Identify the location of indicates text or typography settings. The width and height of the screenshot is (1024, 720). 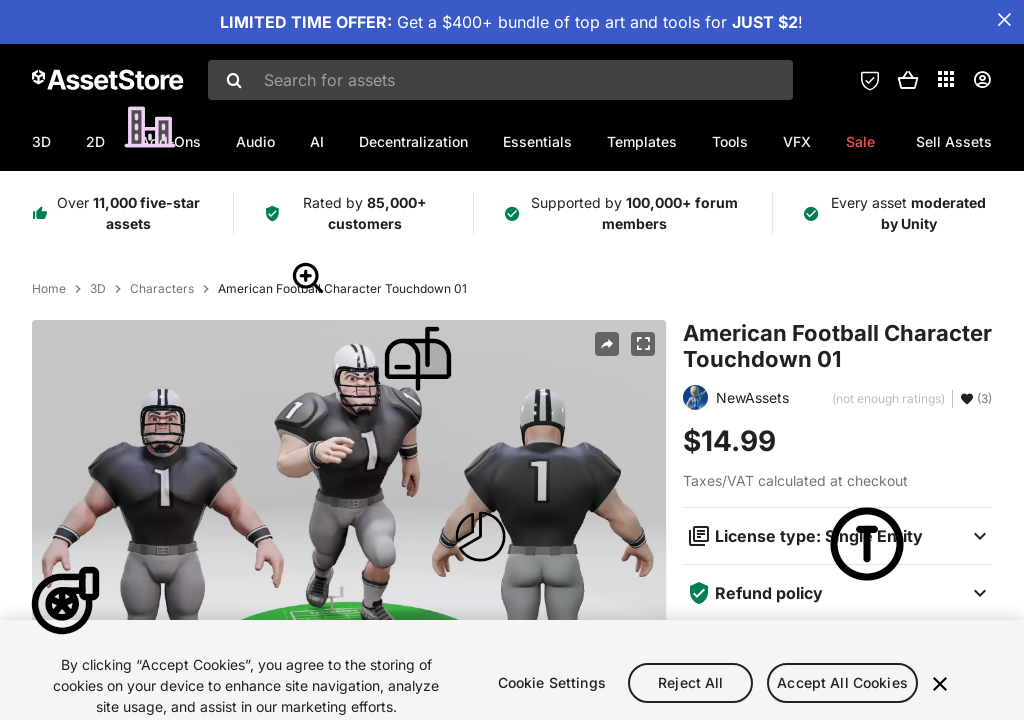
(867, 544).